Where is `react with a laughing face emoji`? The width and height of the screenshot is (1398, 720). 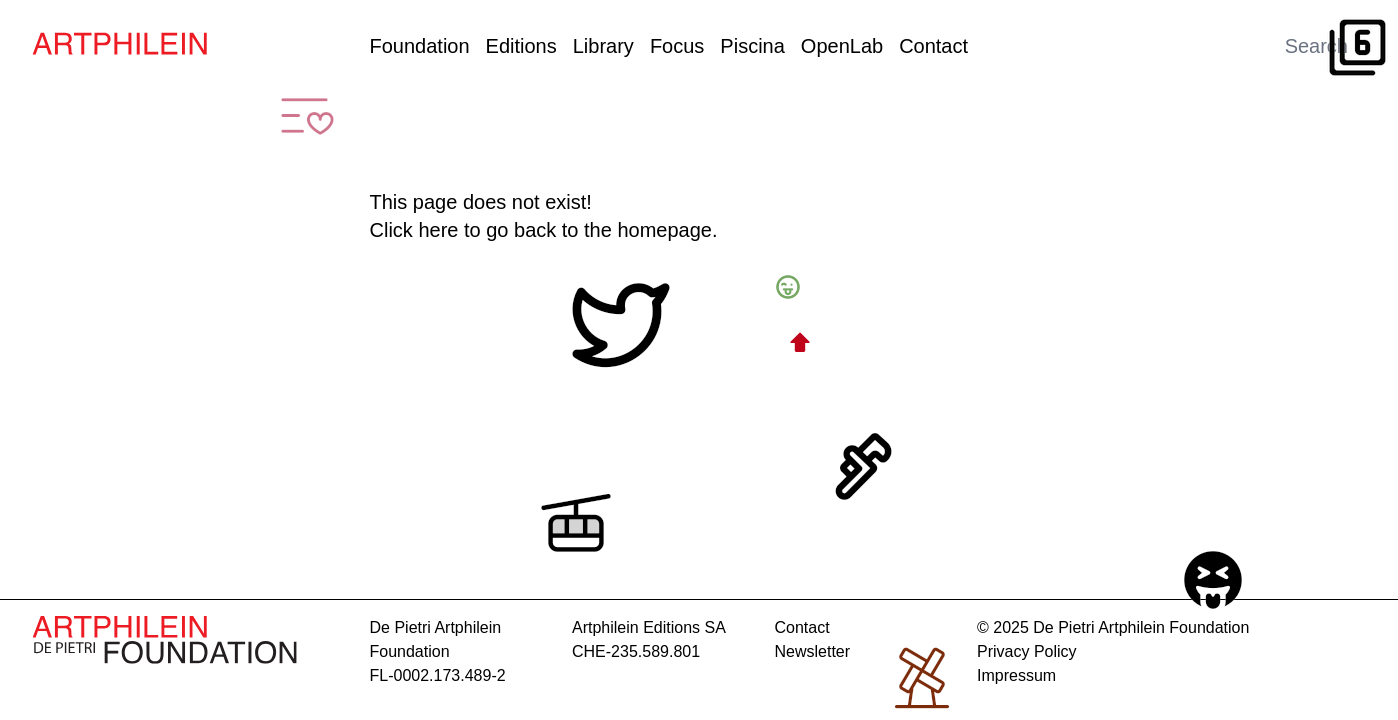 react with a laughing face emoji is located at coordinates (1213, 580).